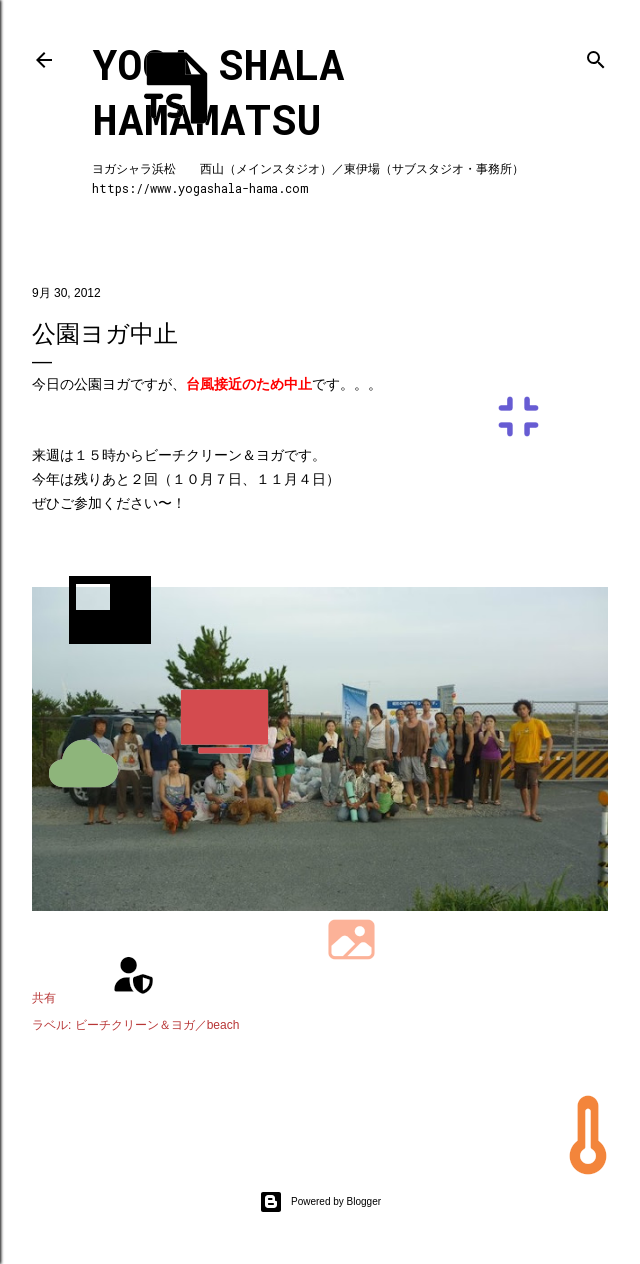 The height and width of the screenshot is (1264, 640). What do you see at coordinates (351, 939) in the screenshot?
I see `view image or photo` at bounding box center [351, 939].